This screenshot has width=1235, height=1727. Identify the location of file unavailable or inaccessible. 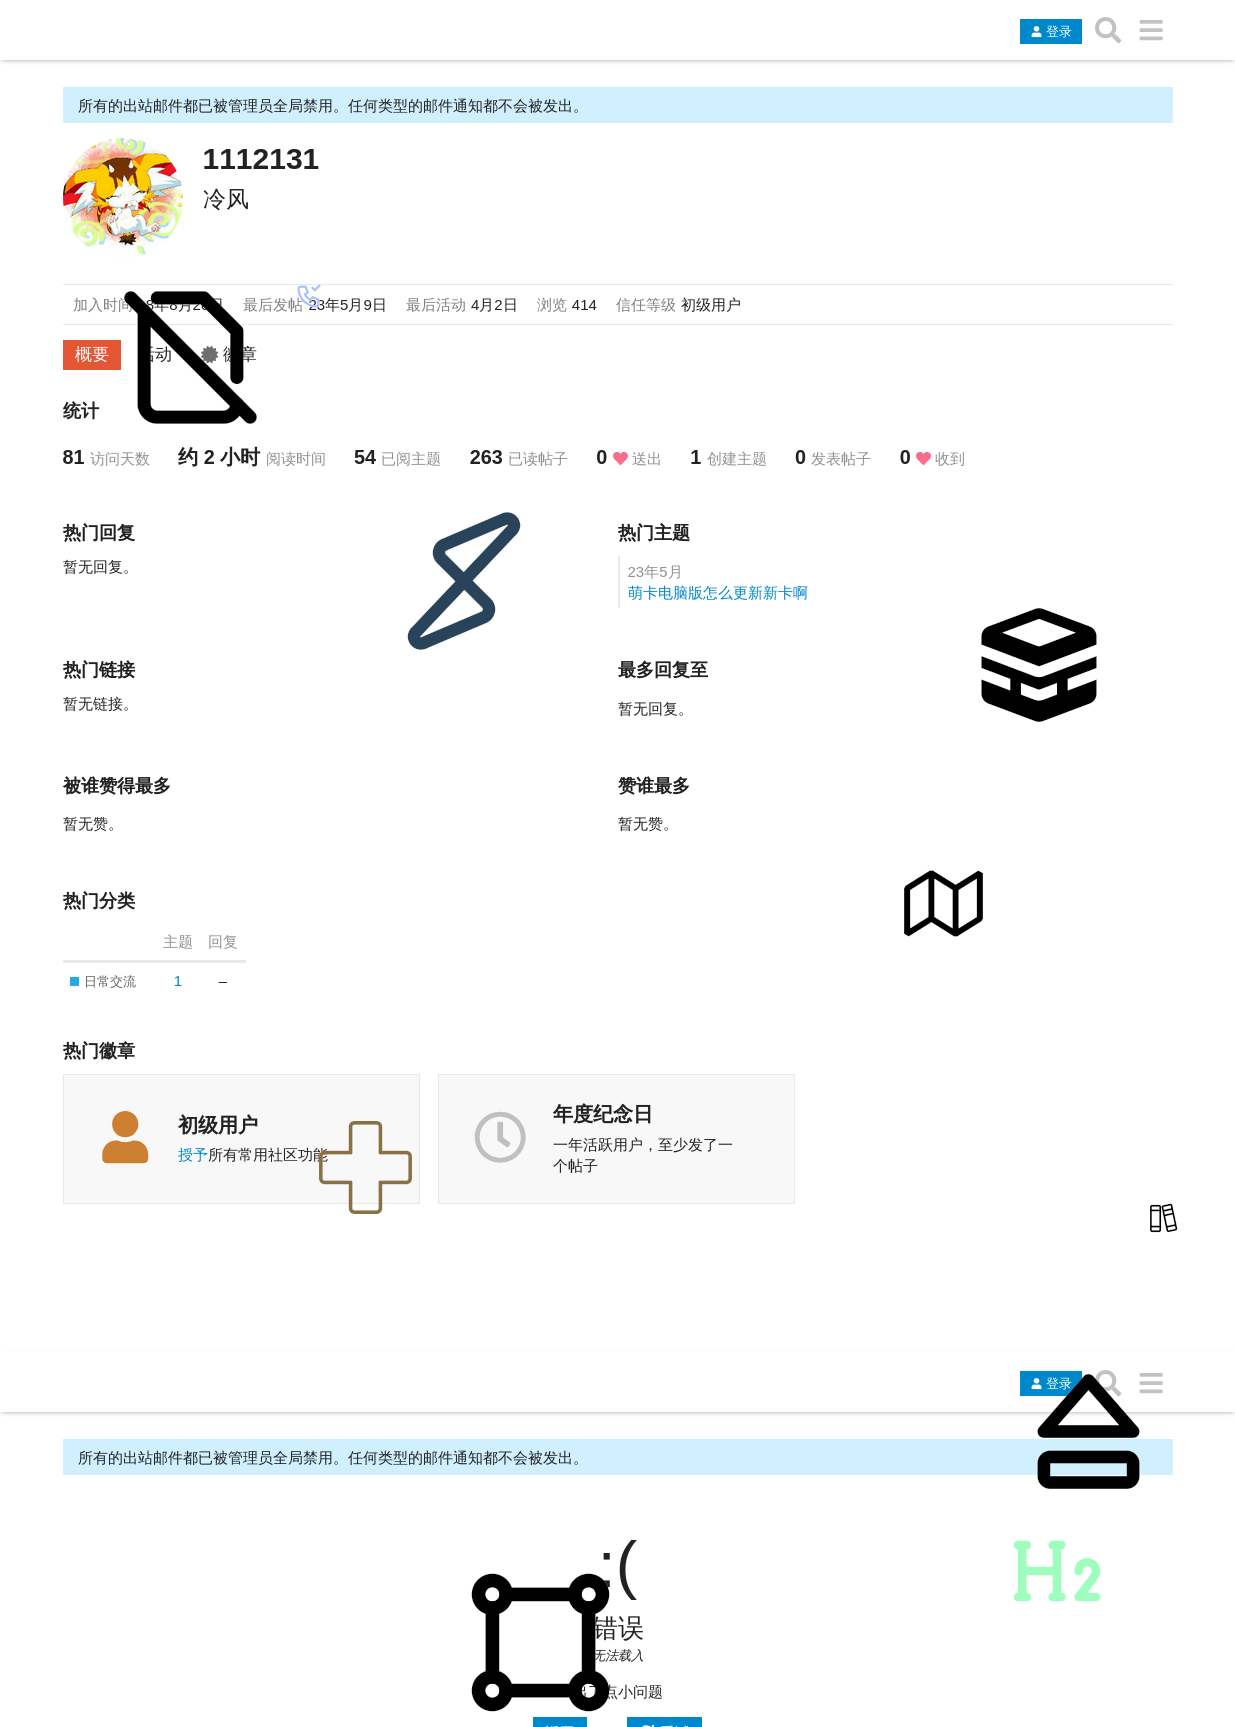
(190, 357).